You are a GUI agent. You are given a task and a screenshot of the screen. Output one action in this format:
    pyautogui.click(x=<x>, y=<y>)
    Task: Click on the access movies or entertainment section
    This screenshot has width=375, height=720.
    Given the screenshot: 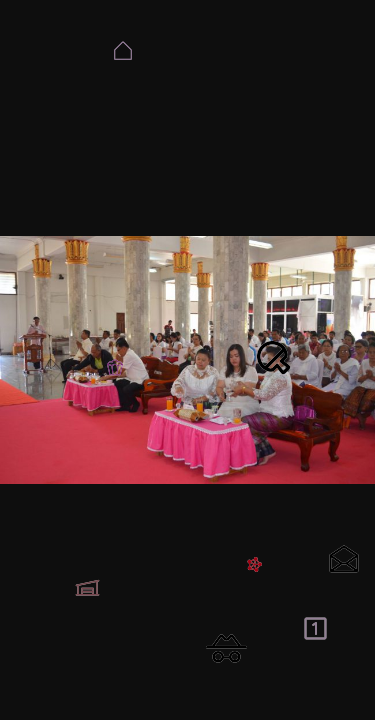 What is the action you would take?
    pyautogui.click(x=115, y=368)
    